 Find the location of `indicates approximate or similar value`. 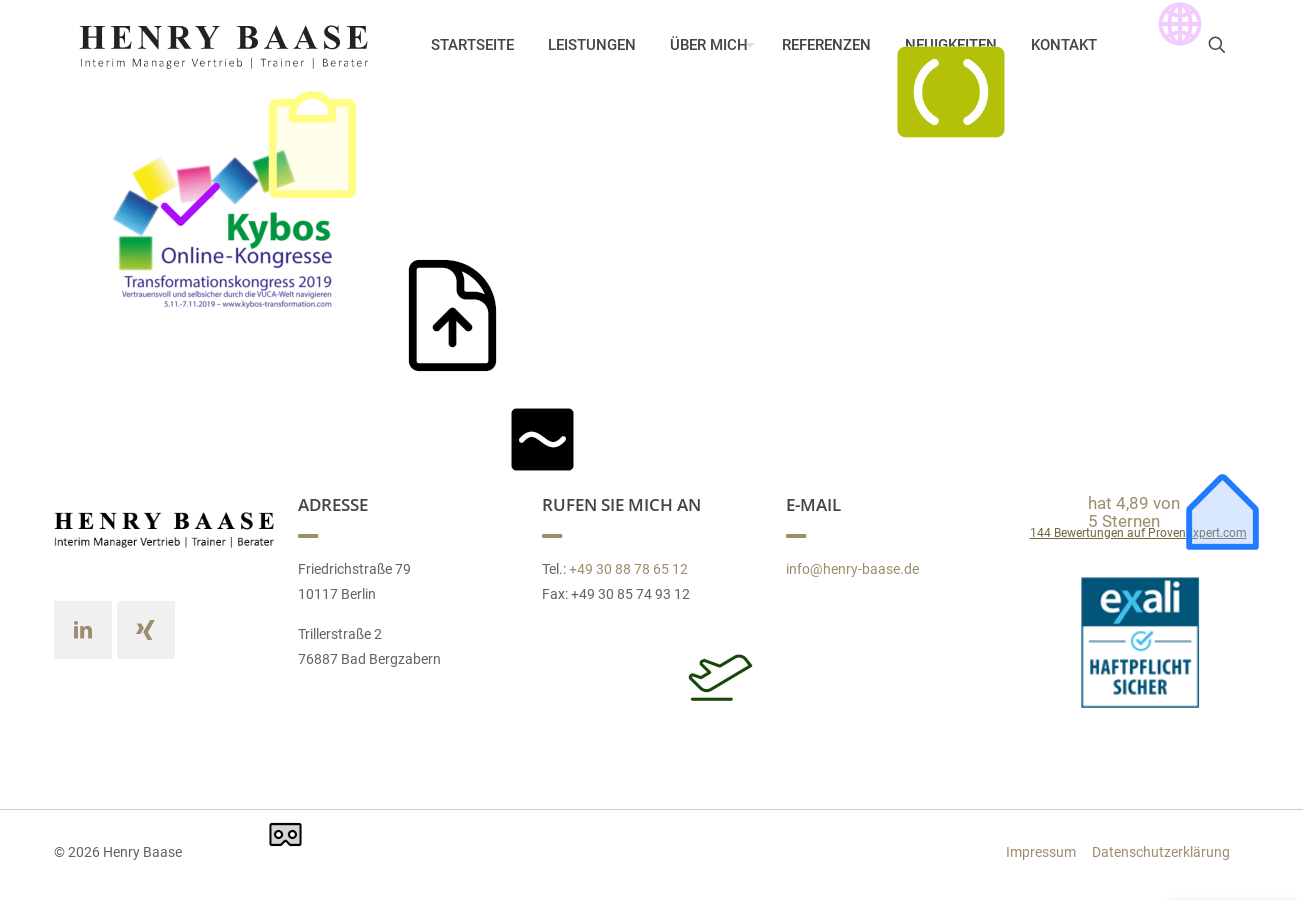

indicates approximate or similar value is located at coordinates (542, 439).